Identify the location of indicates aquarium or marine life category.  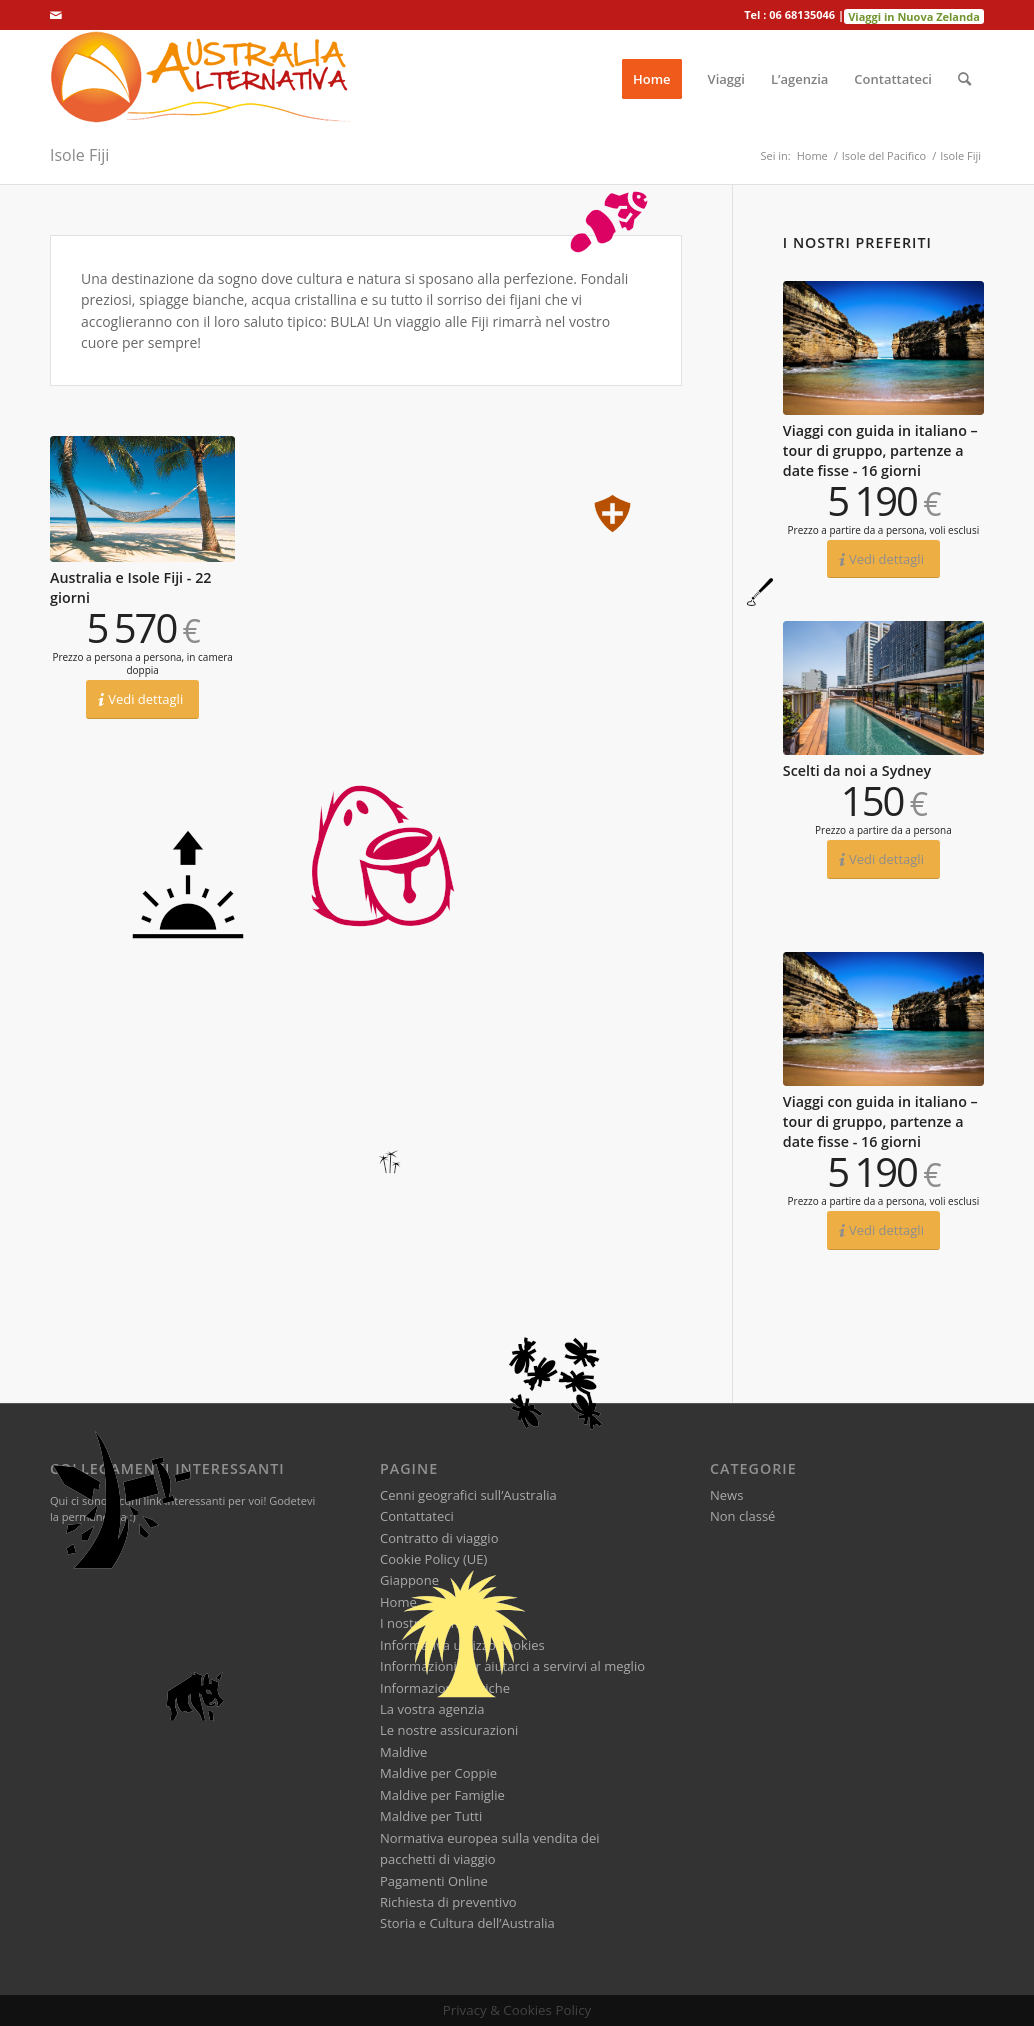
(609, 222).